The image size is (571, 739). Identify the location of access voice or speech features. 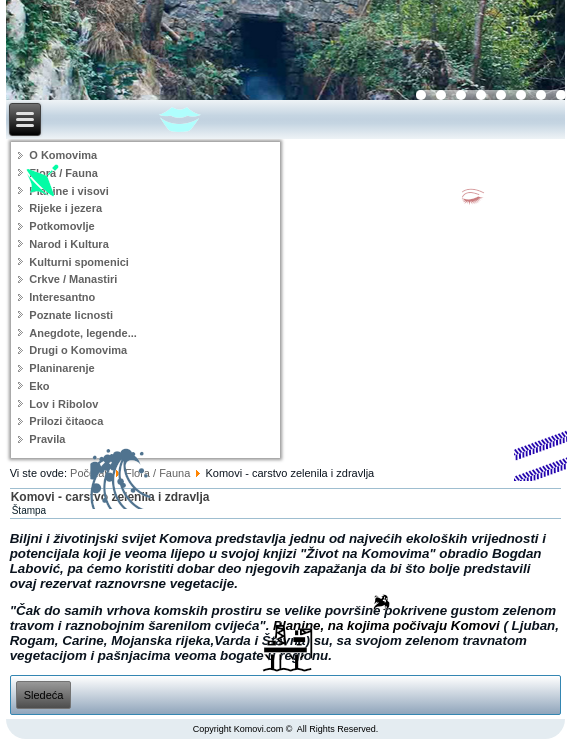
(180, 120).